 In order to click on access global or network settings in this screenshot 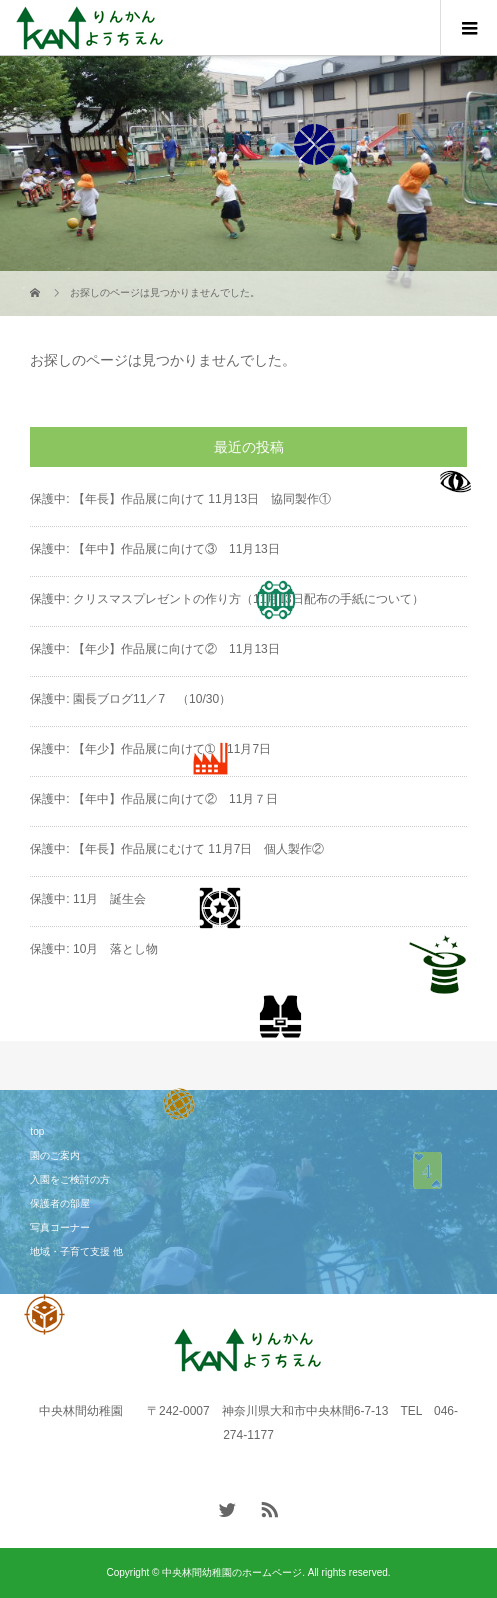, I will do `click(179, 1104)`.